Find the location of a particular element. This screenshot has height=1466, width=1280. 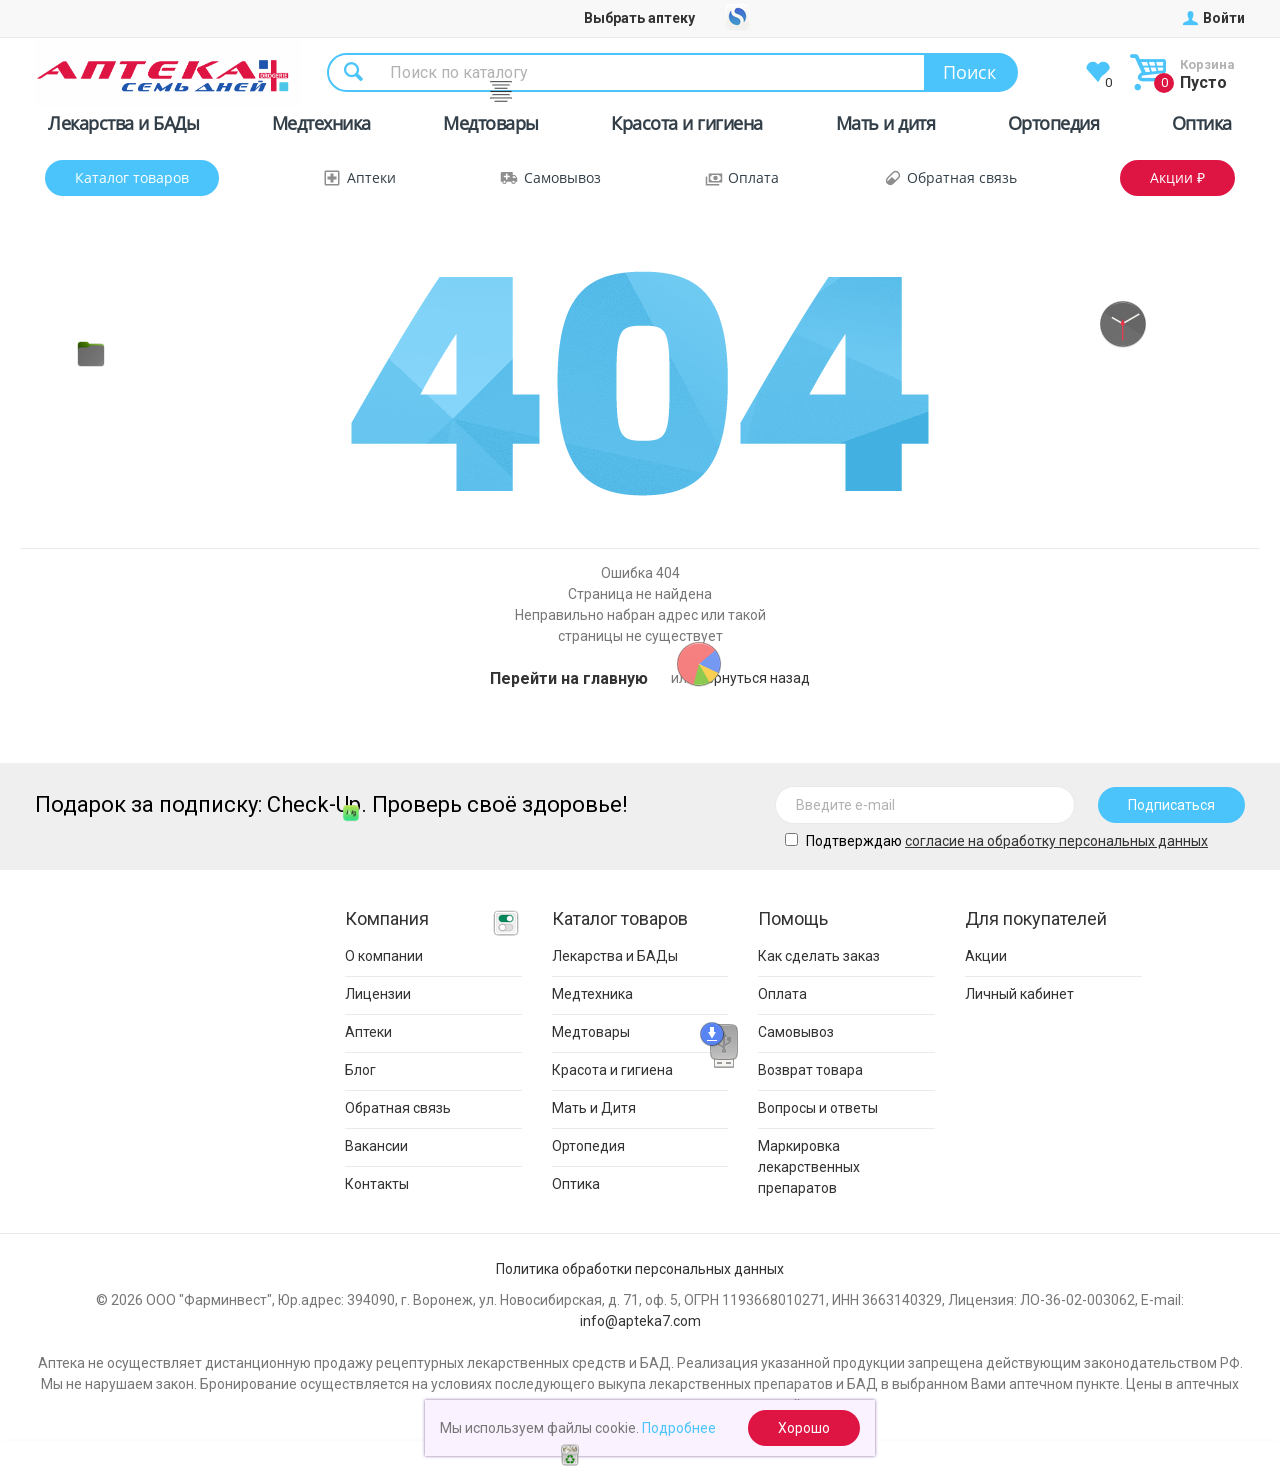

open a folder to view its contents is located at coordinates (91, 354).